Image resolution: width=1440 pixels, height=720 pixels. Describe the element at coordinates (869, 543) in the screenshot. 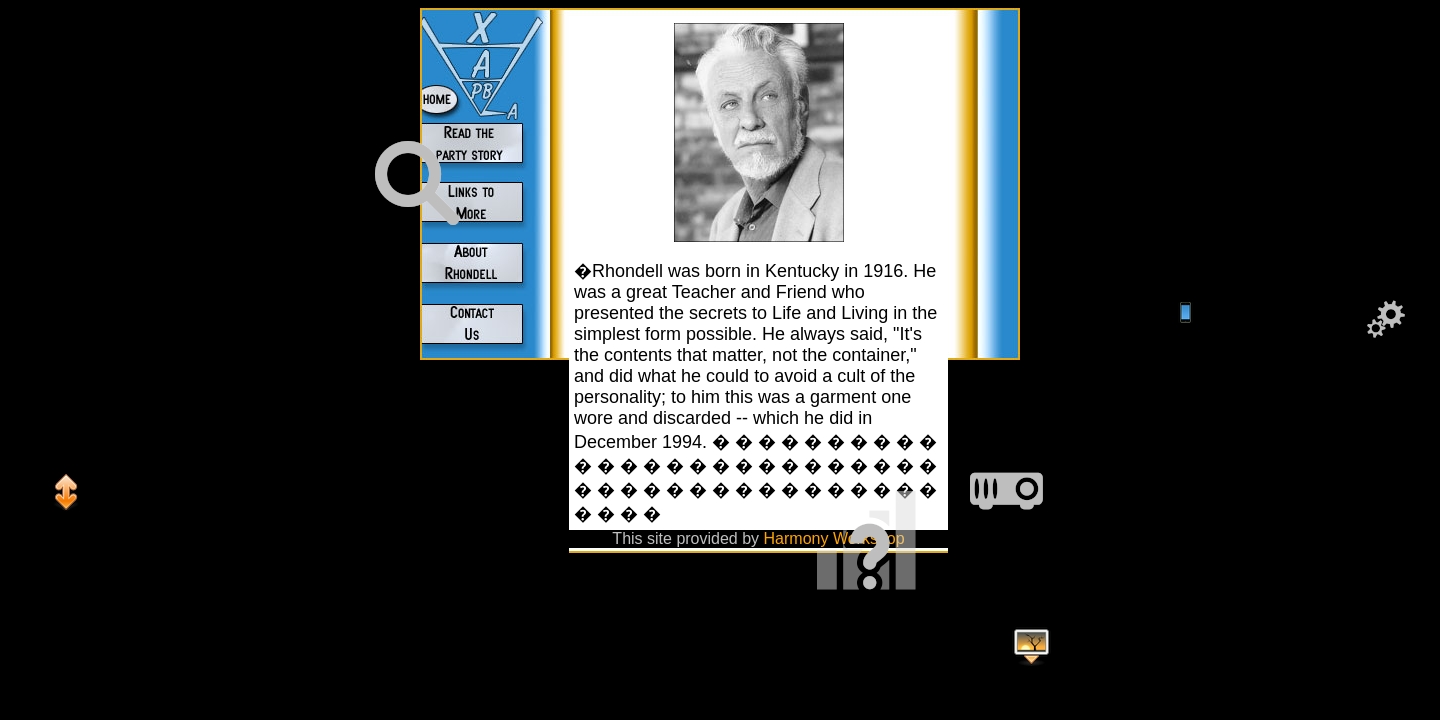

I see `no cellular network route available` at that location.